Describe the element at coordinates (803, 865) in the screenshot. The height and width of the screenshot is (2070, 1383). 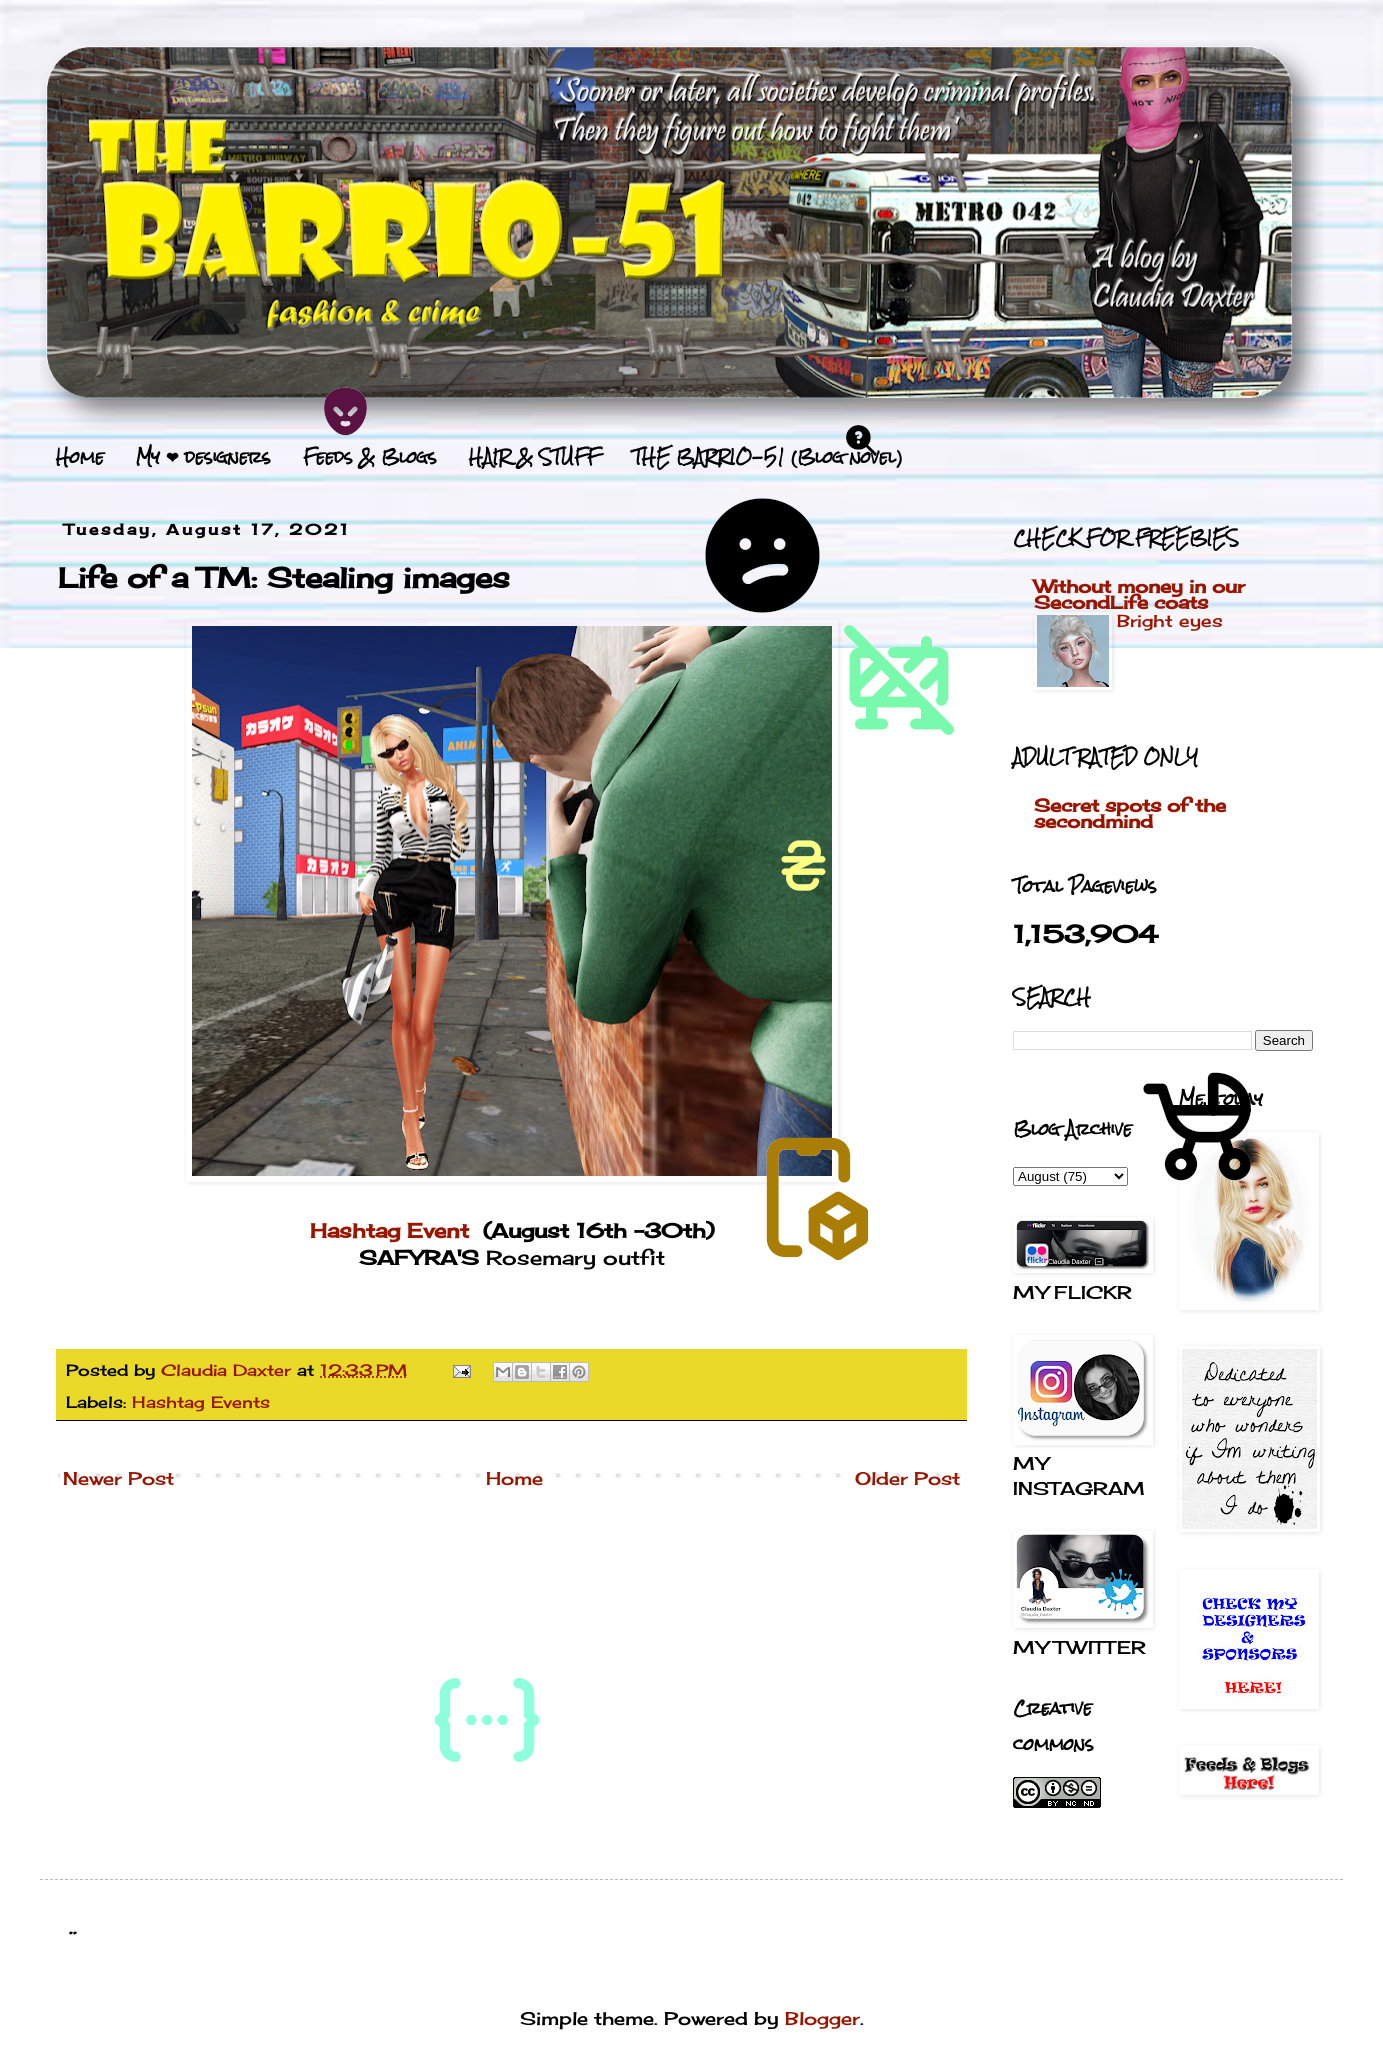
I see `indicates Ukrainian hryvnia currency` at that location.